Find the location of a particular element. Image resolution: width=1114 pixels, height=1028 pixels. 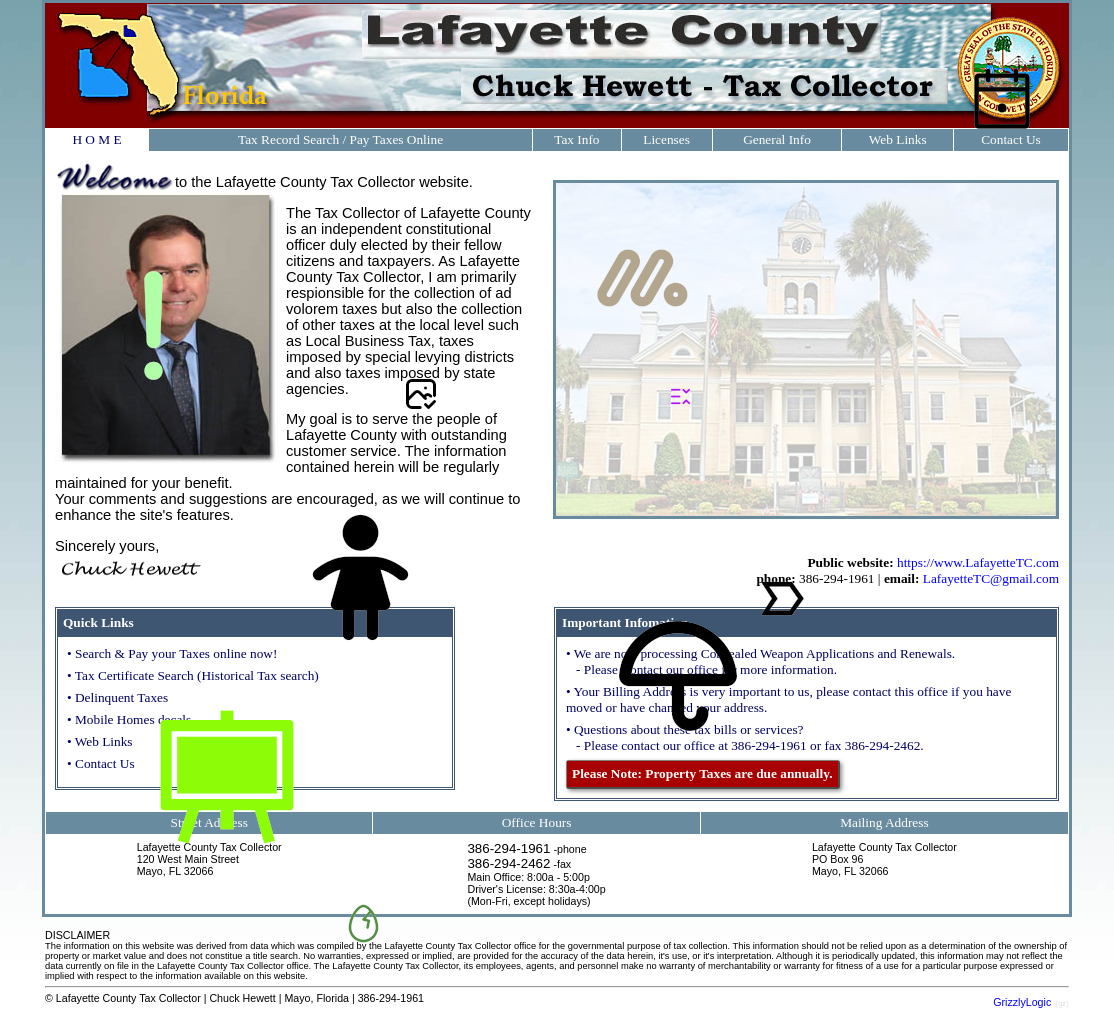

open presentation or slideshow mode is located at coordinates (227, 777).